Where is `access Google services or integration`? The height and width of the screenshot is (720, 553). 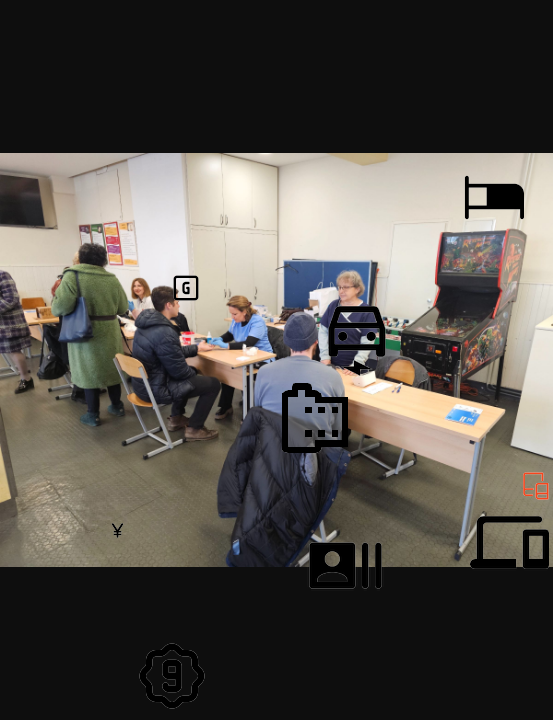 access Google services or integration is located at coordinates (186, 288).